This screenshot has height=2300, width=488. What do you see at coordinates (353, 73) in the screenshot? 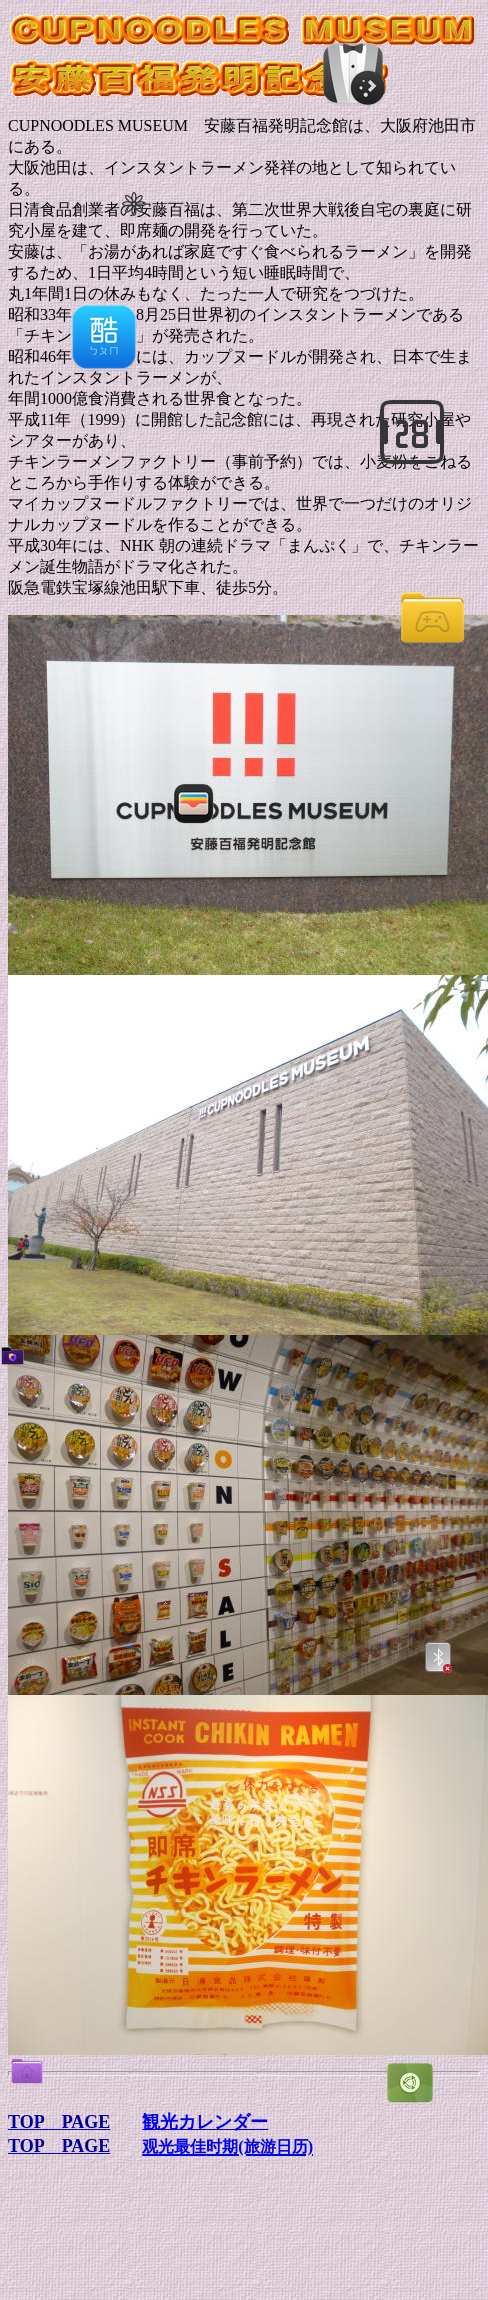
I see `customize plasma desktop theme settings` at bounding box center [353, 73].